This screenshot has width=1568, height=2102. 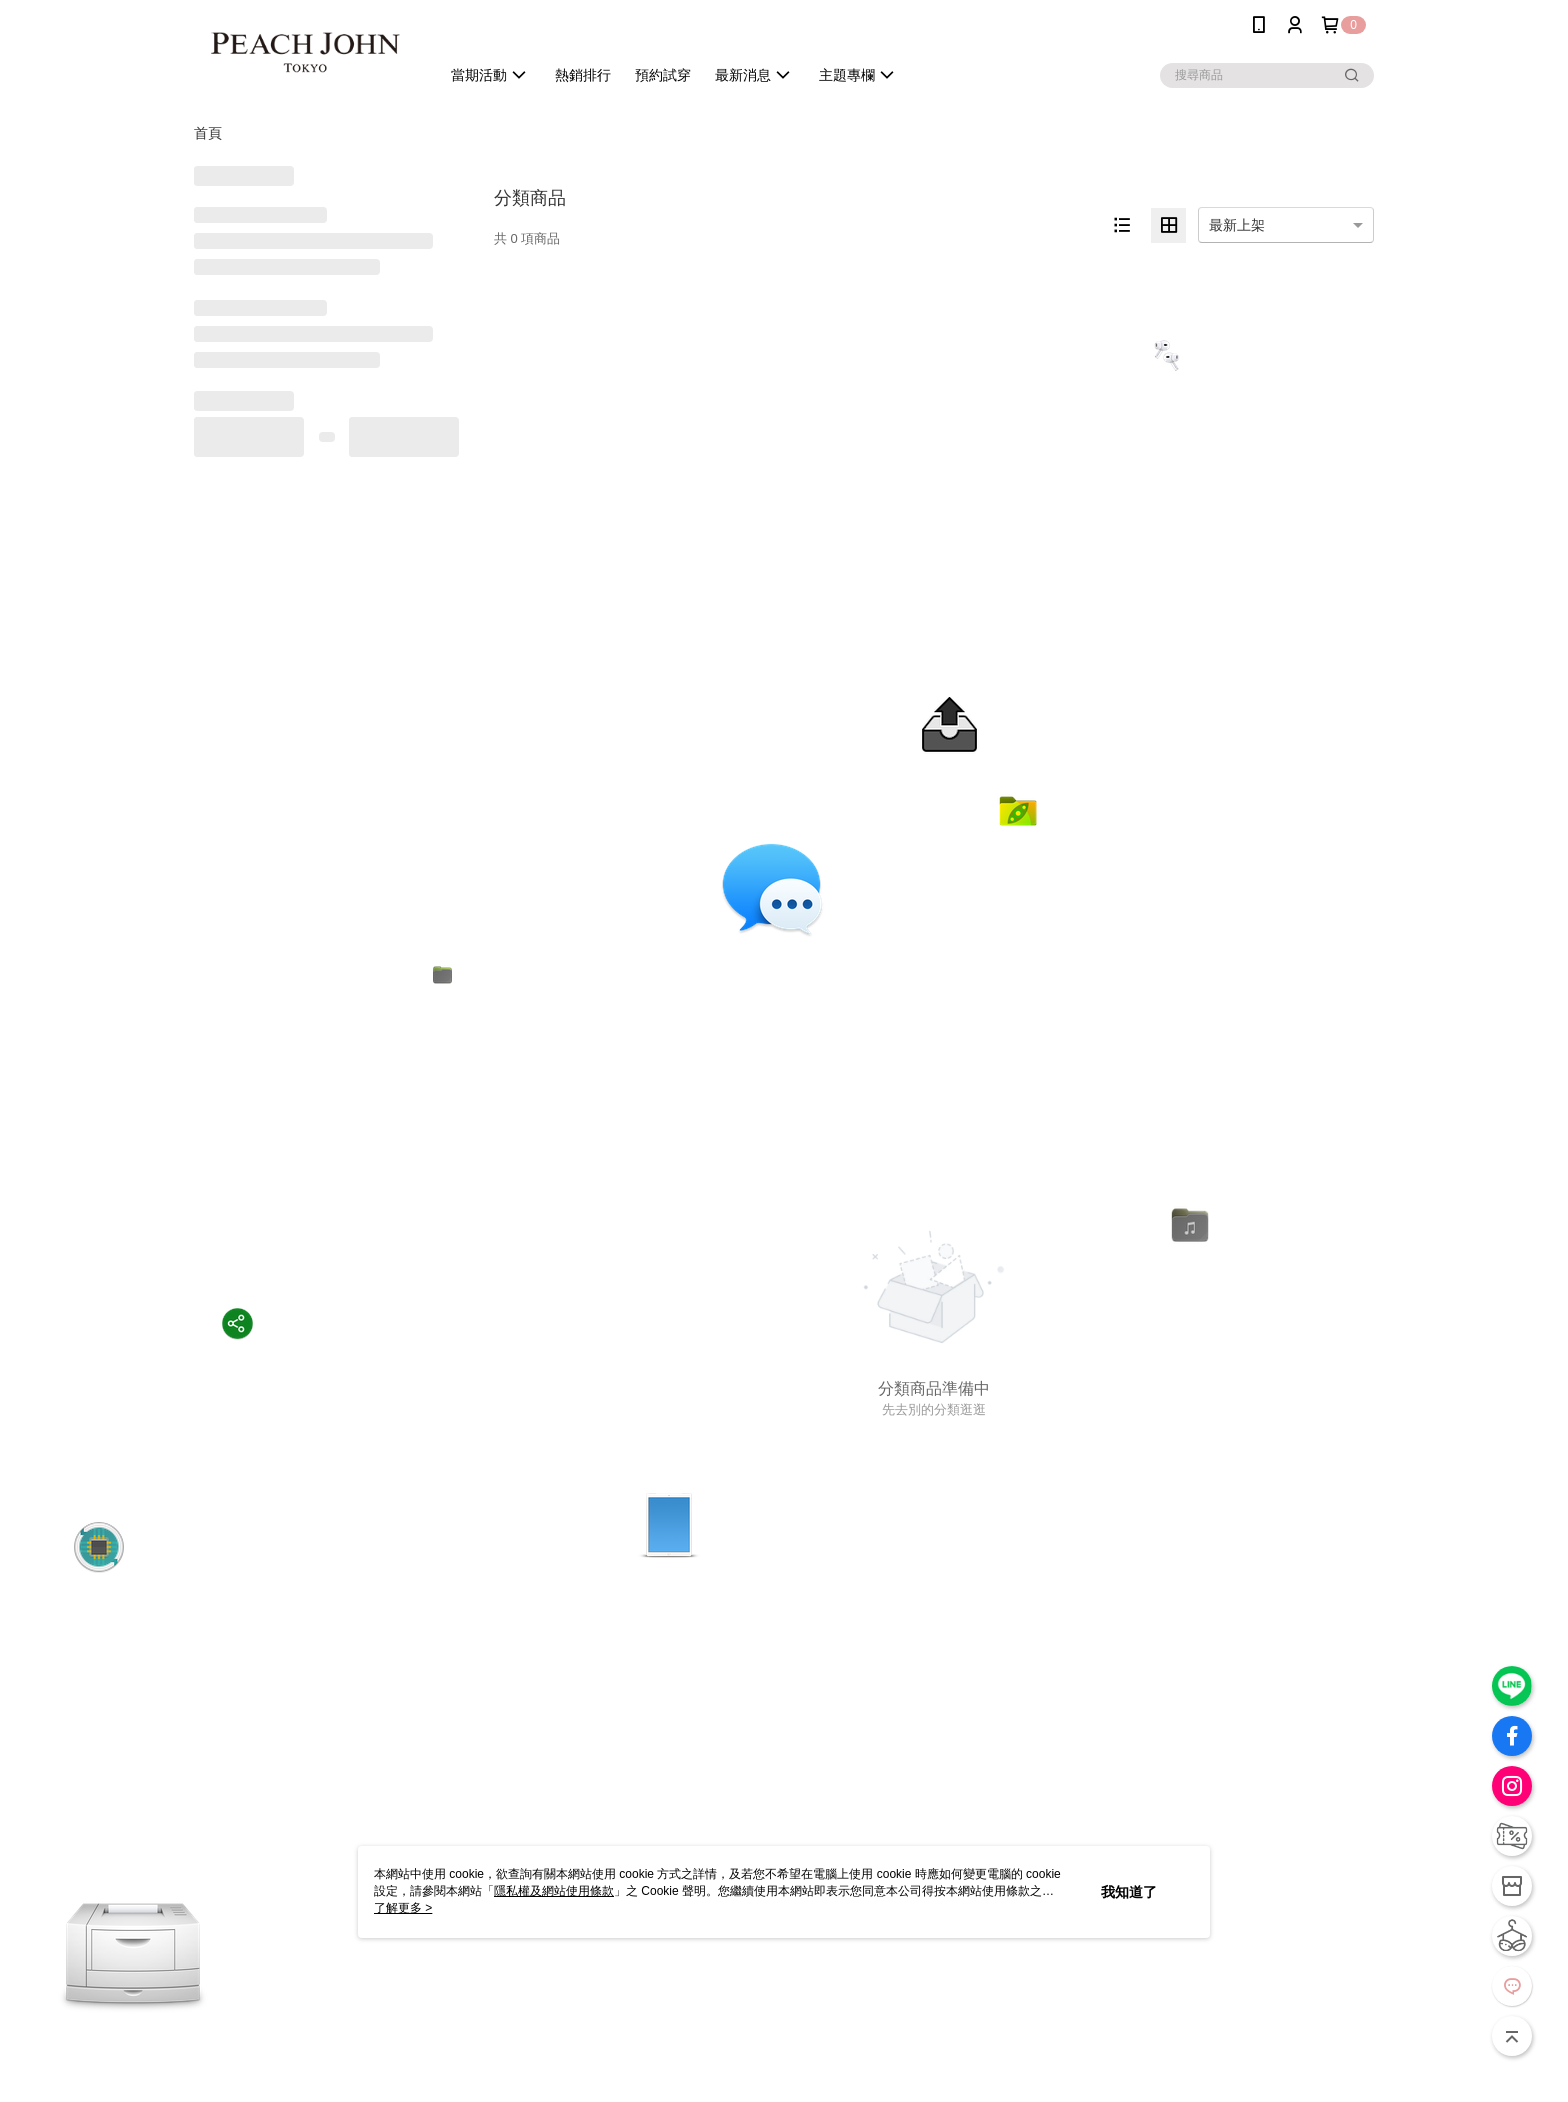 I want to click on iPad Pro with cellular connectivity, so click(x=669, y=1525).